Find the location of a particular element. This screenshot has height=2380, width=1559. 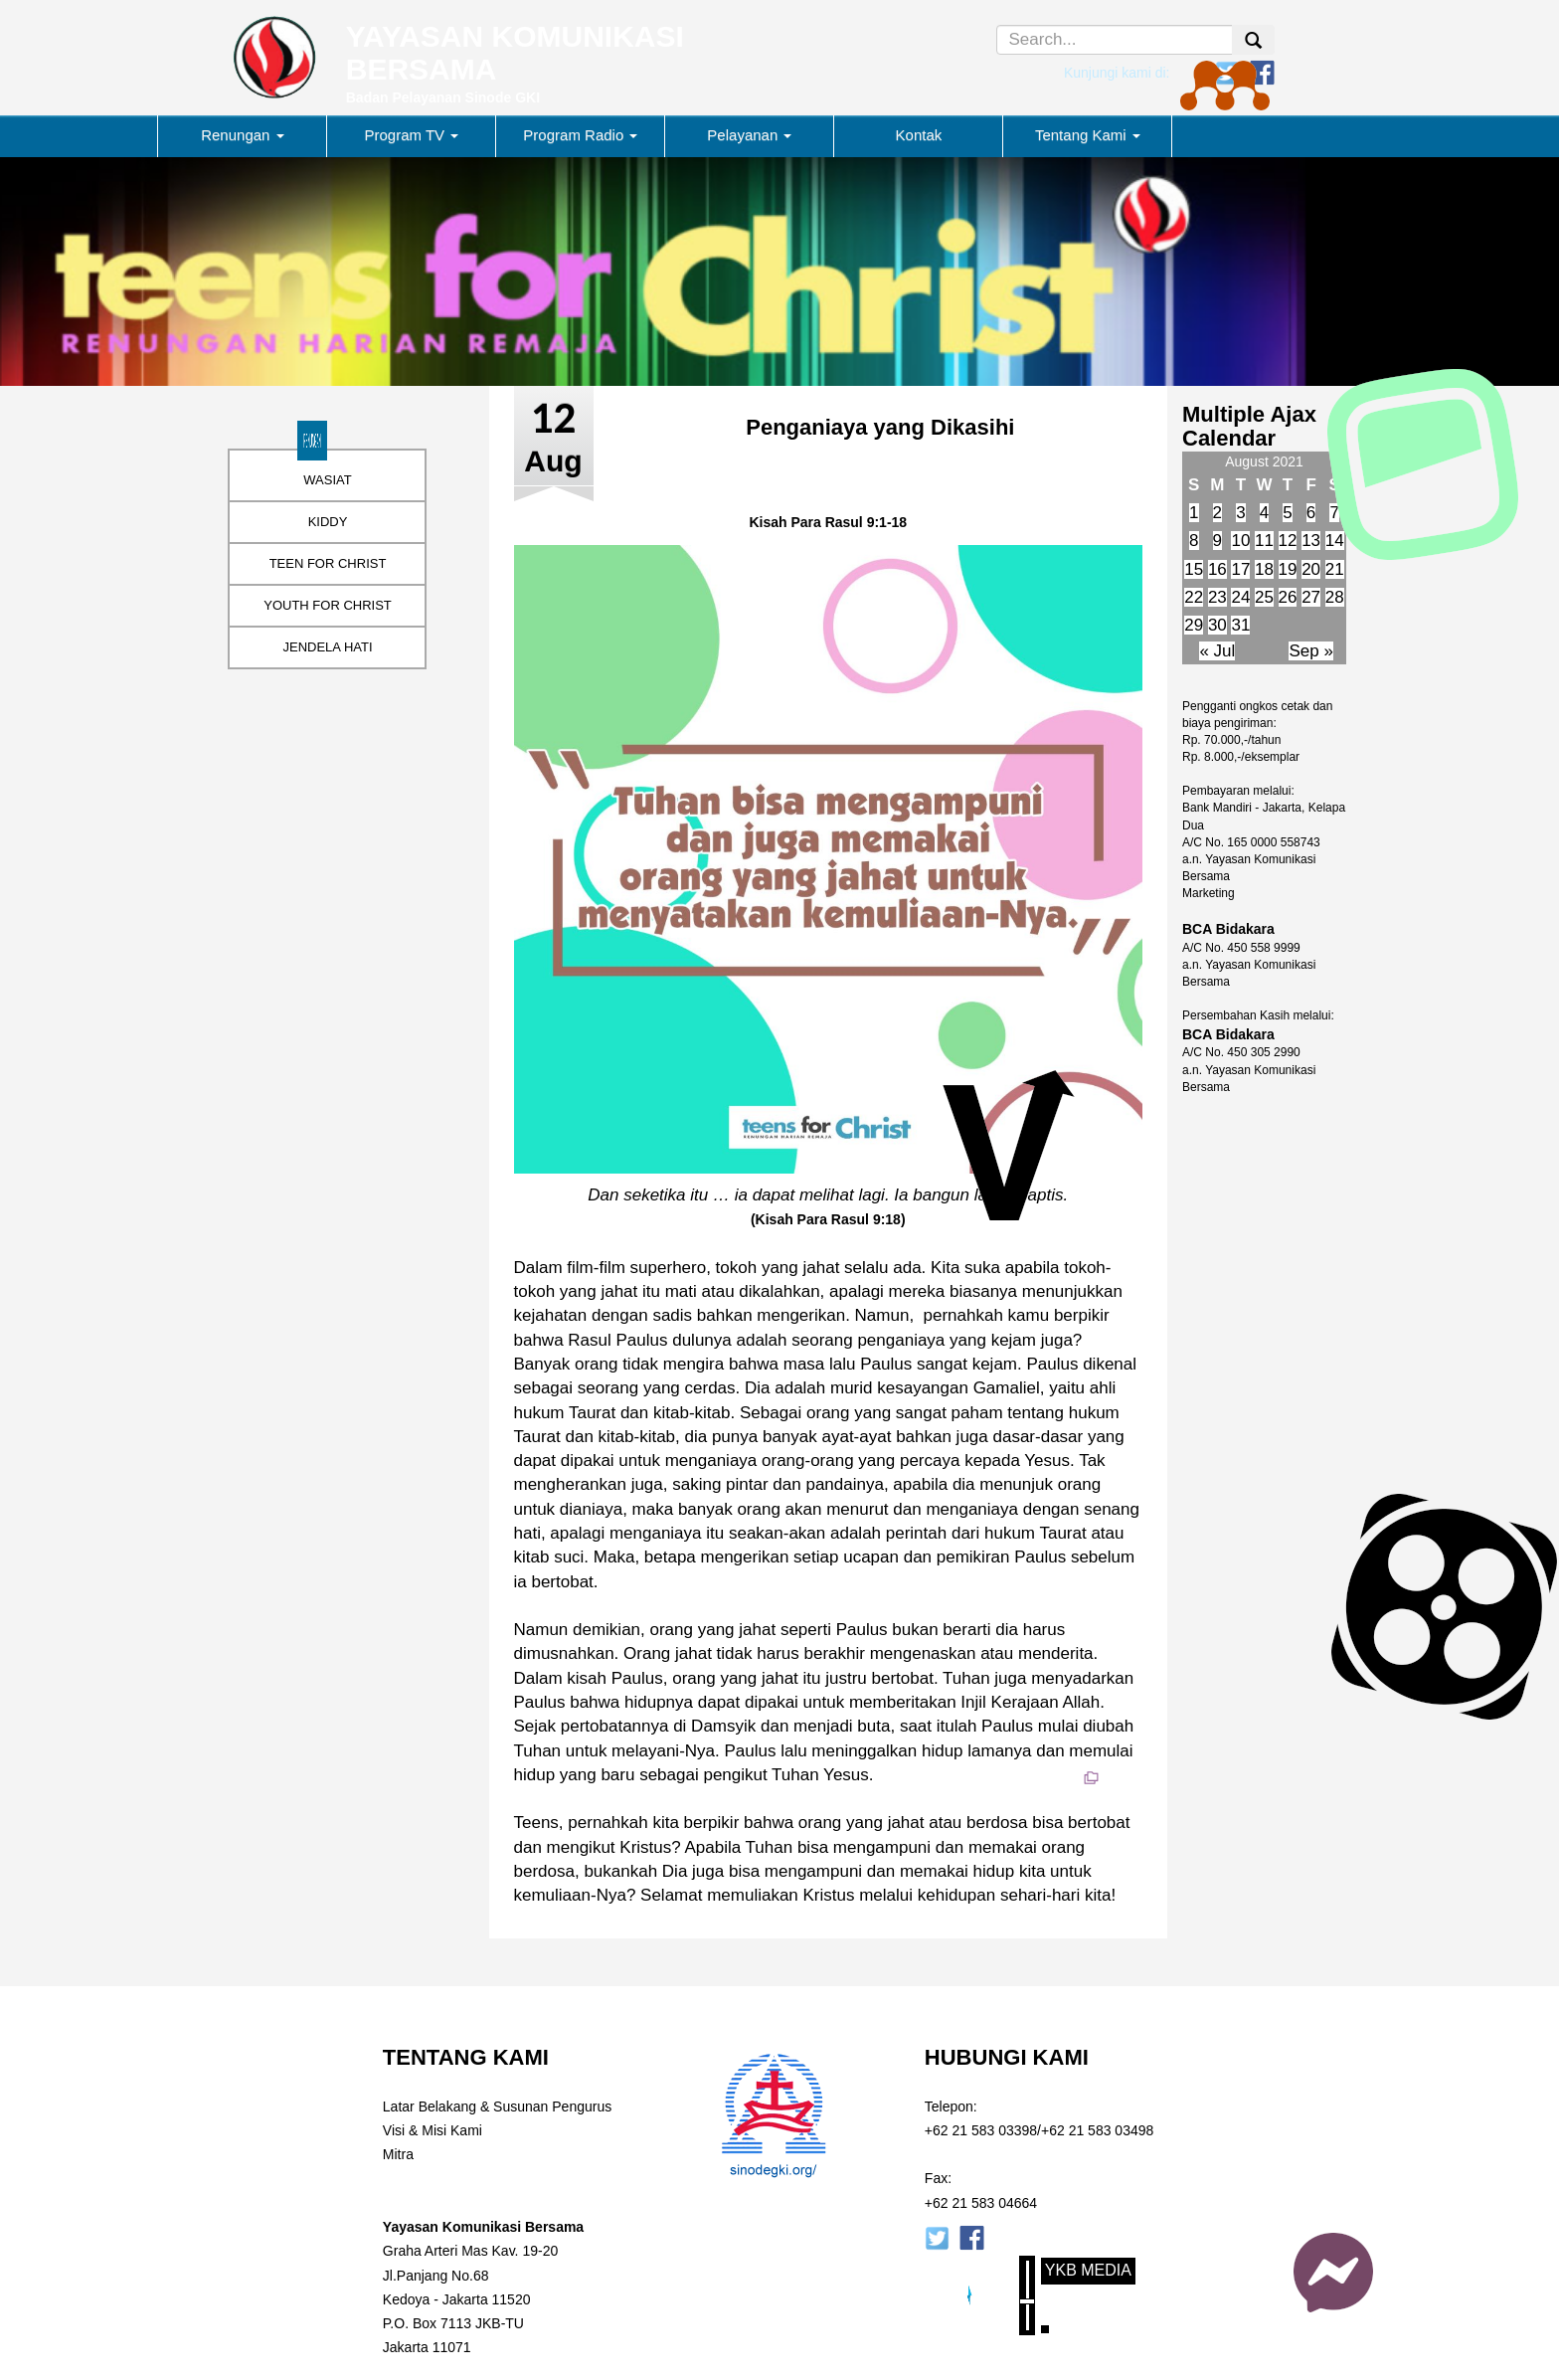

open Facebook Messenger app is located at coordinates (1333, 2273).